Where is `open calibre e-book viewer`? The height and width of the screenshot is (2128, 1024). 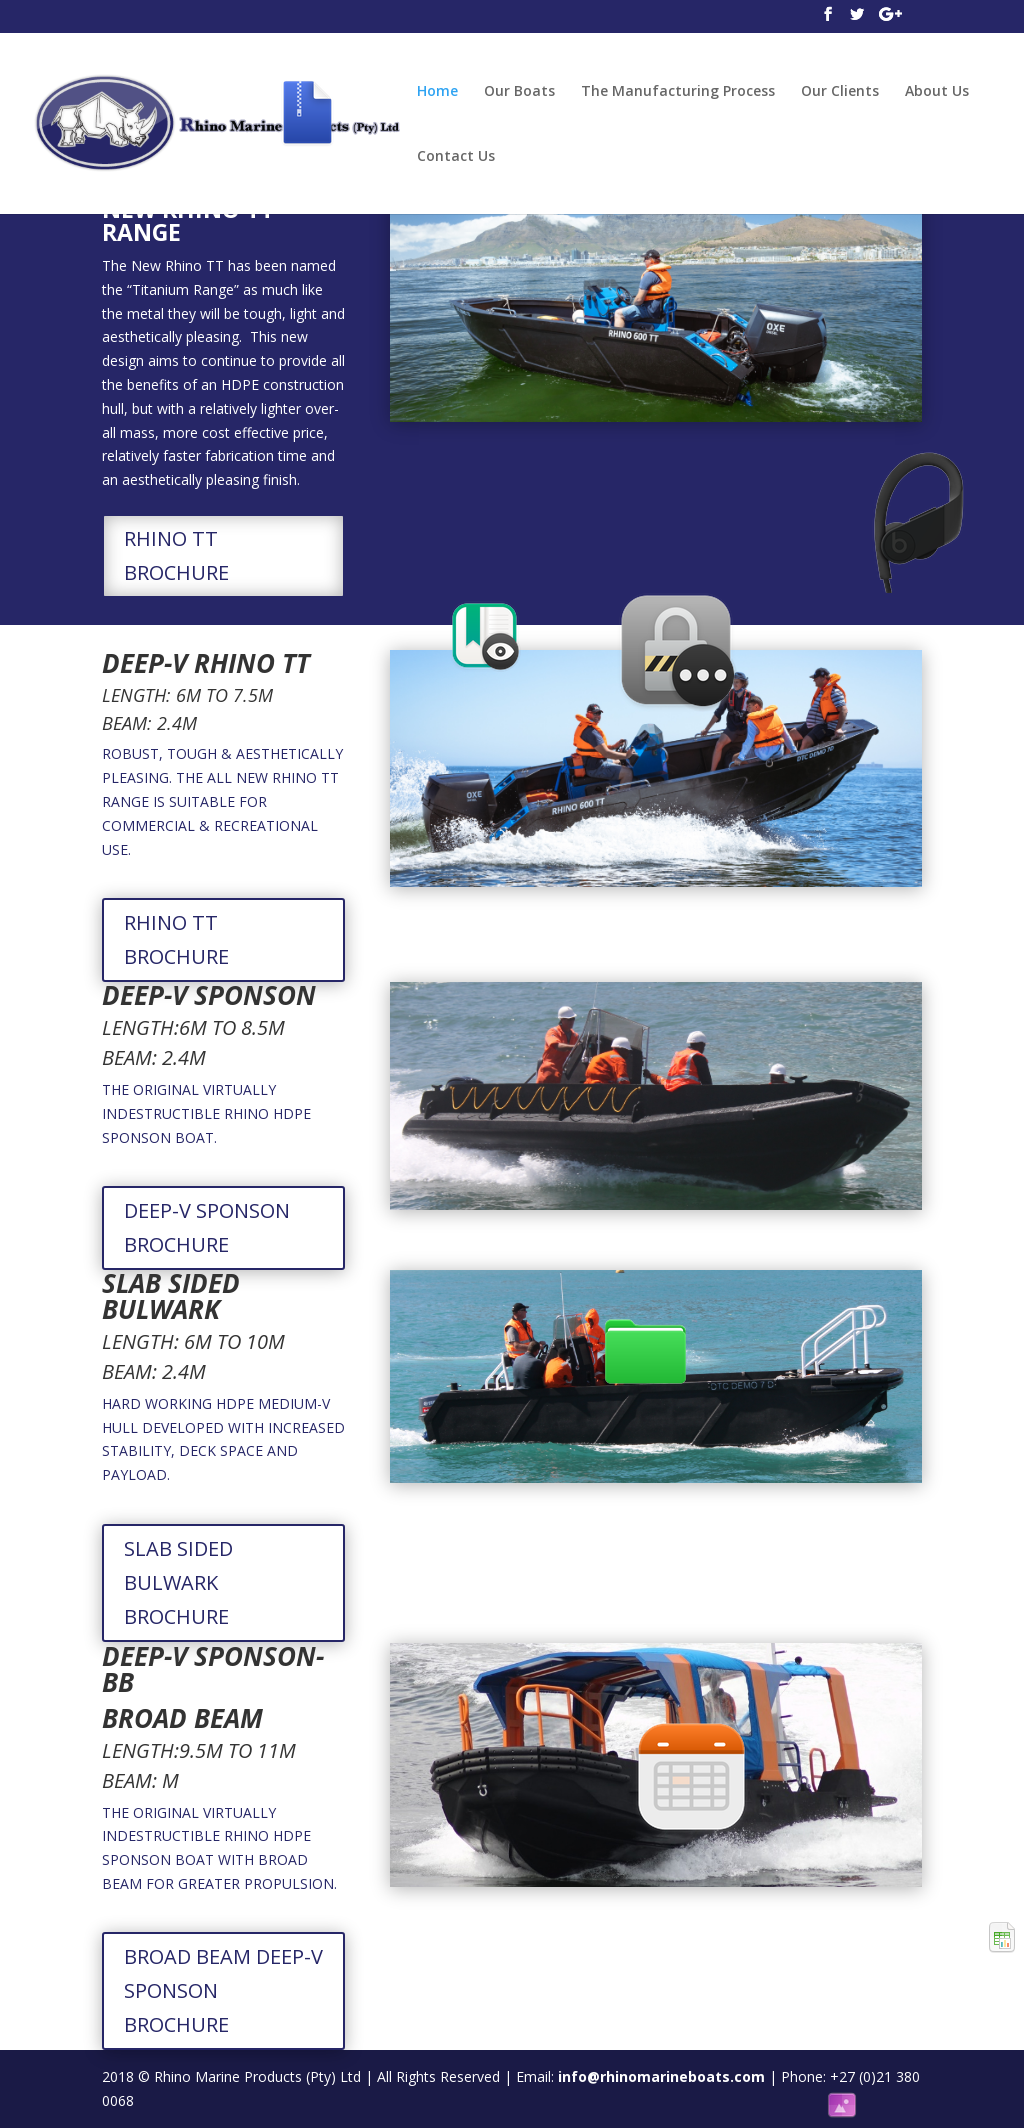 open calibre e-book viewer is located at coordinates (484, 635).